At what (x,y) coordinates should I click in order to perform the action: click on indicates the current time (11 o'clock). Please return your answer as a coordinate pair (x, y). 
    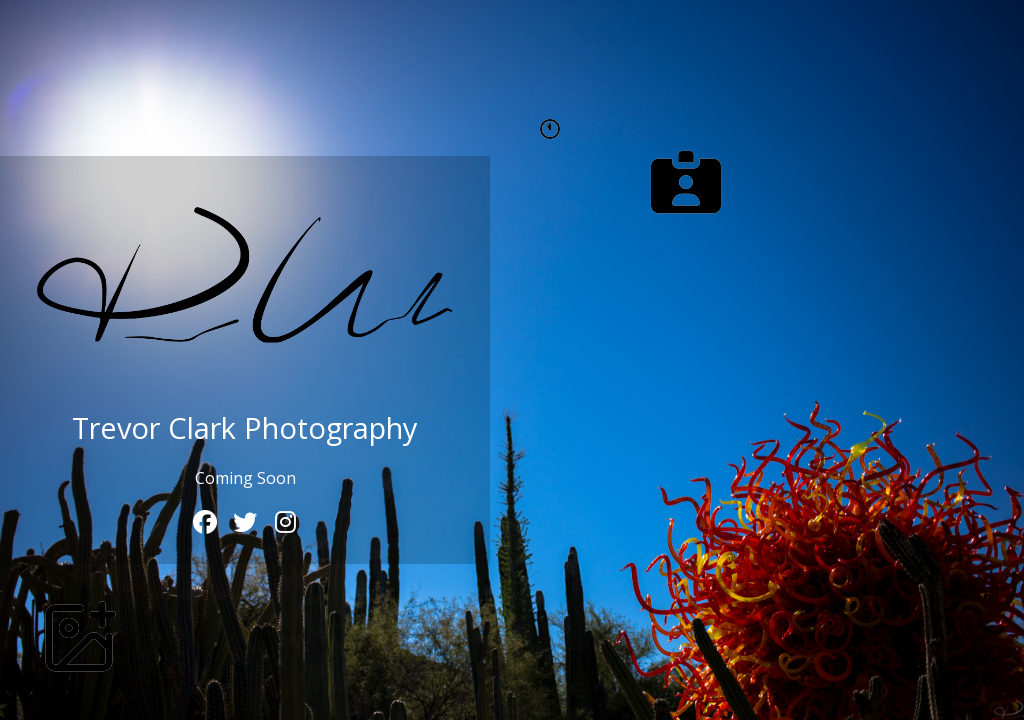
    Looking at the image, I should click on (550, 129).